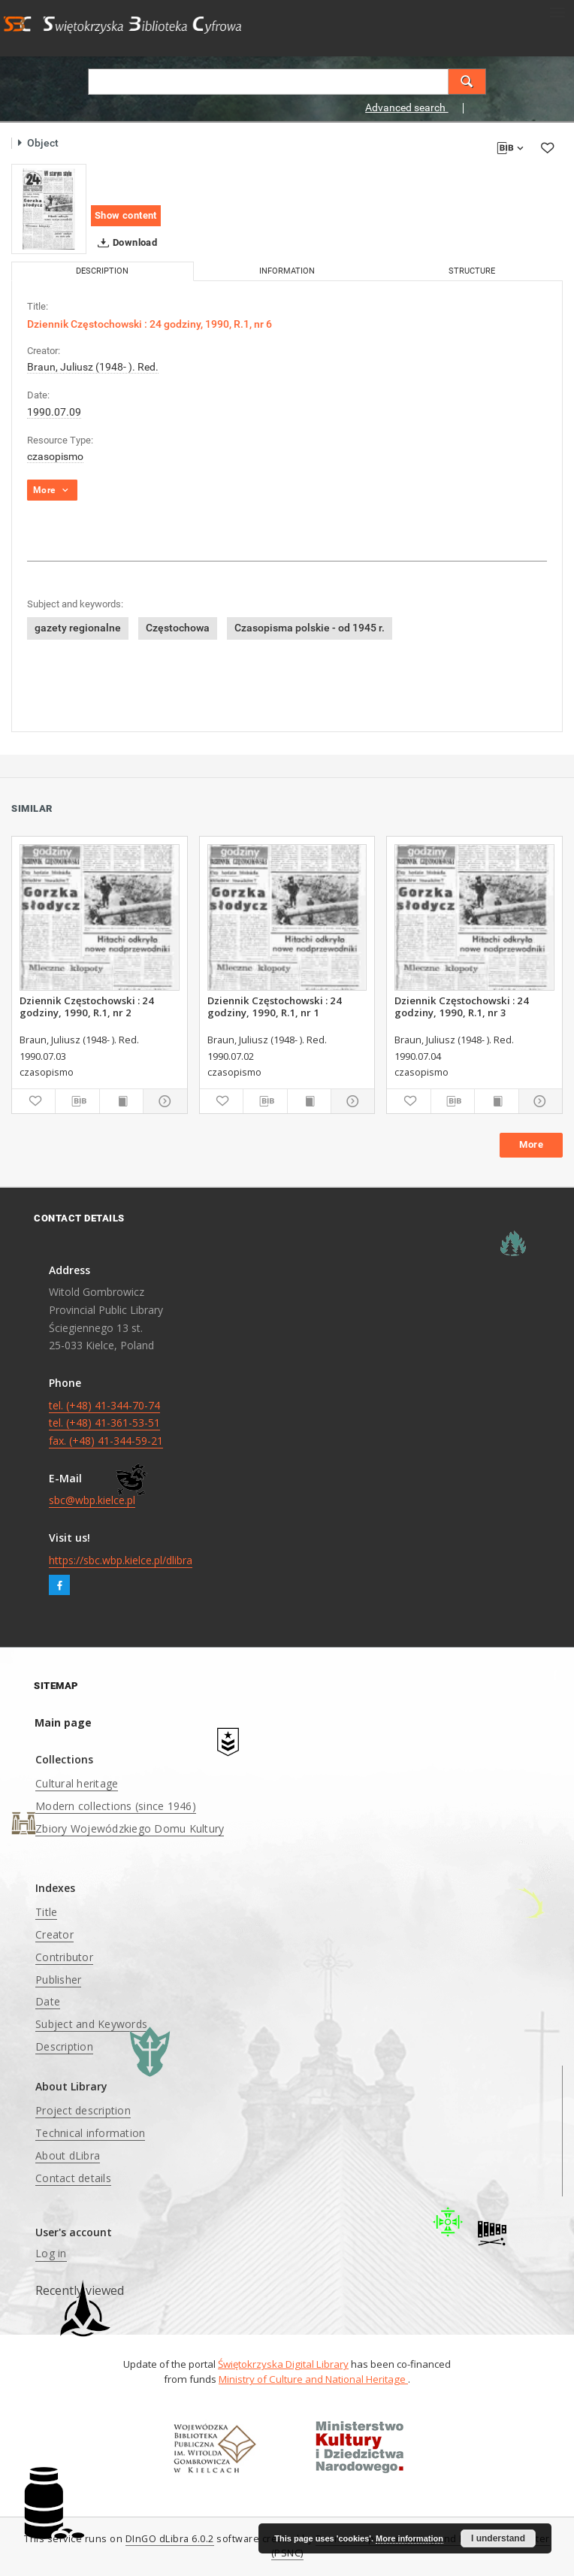 The image size is (574, 2576). What do you see at coordinates (448, 2222) in the screenshot?
I see `religious or gothic-themed game category` at bounding box center [448, 2222].